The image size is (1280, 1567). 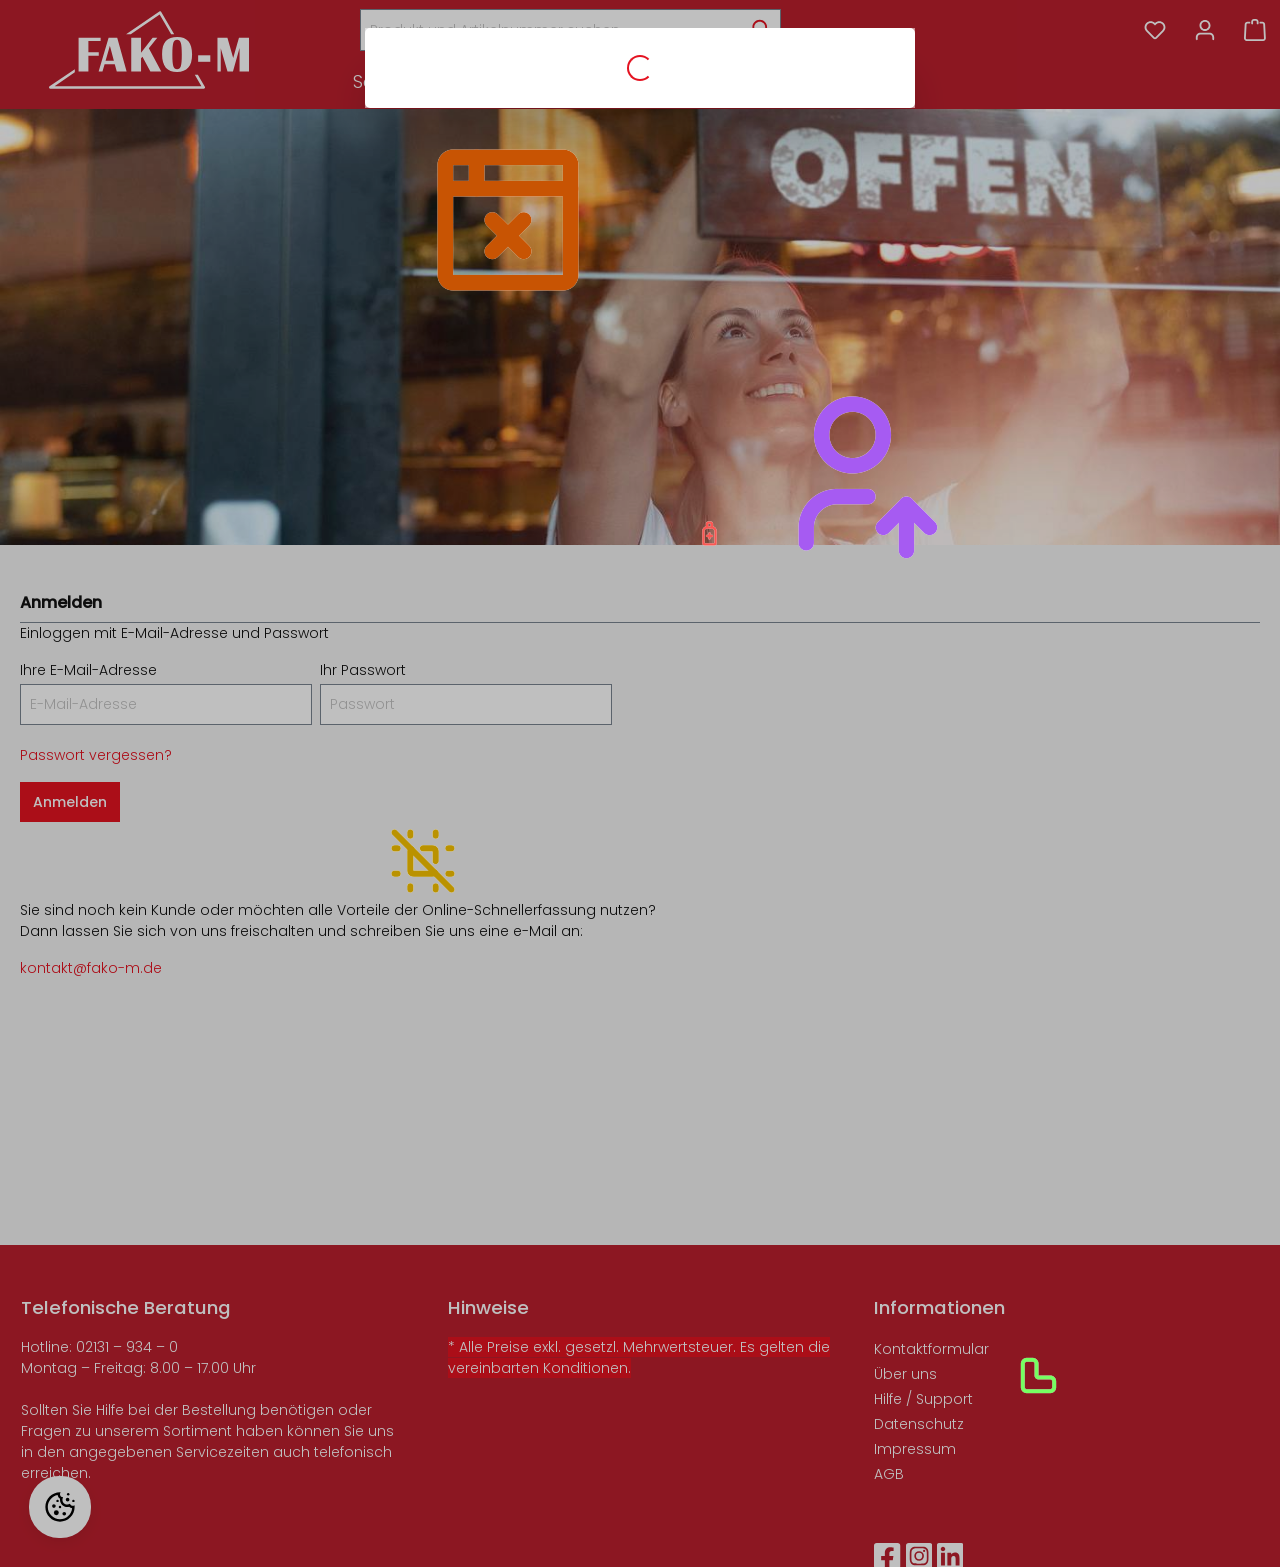 I want to click on connect two paths with a straight corner join, so click(x=1038, y=1375).